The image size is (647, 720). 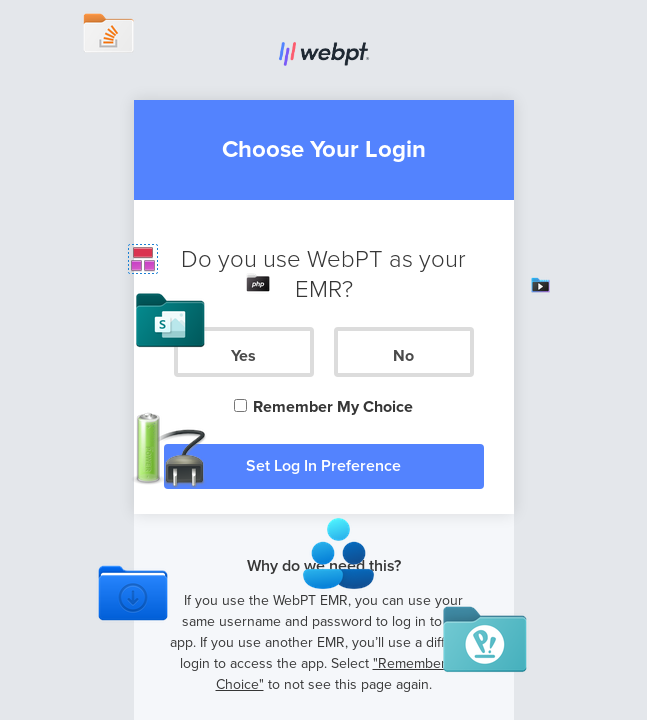 What do you see at coordinates (258, 283) in the screenshot?
I see `folder containing php files` at bounding box center [258, 283].